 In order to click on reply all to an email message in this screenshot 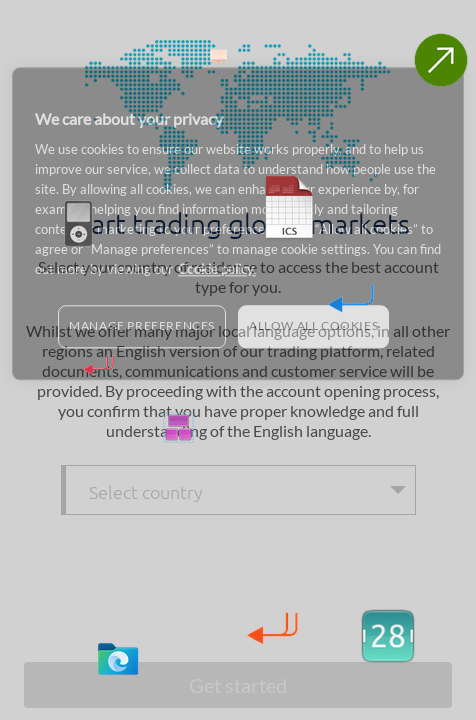, I will do `click(271, 624)`.